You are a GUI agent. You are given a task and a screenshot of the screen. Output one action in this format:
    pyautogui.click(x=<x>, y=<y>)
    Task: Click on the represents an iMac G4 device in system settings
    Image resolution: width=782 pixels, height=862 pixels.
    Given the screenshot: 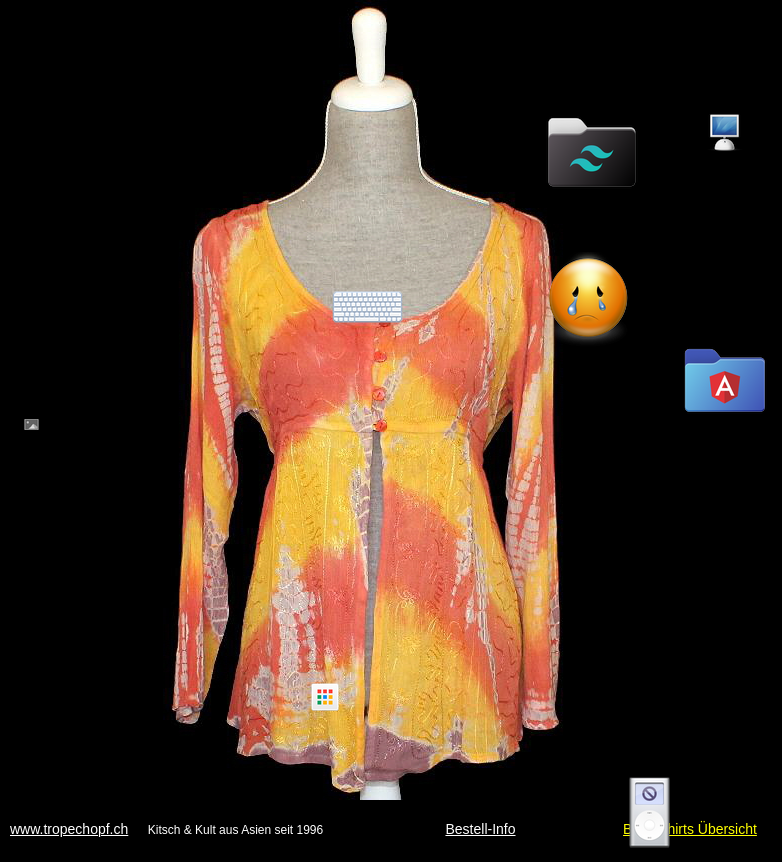 What is the action you would take?
    pyautogui.click(x=724, y=130)
    